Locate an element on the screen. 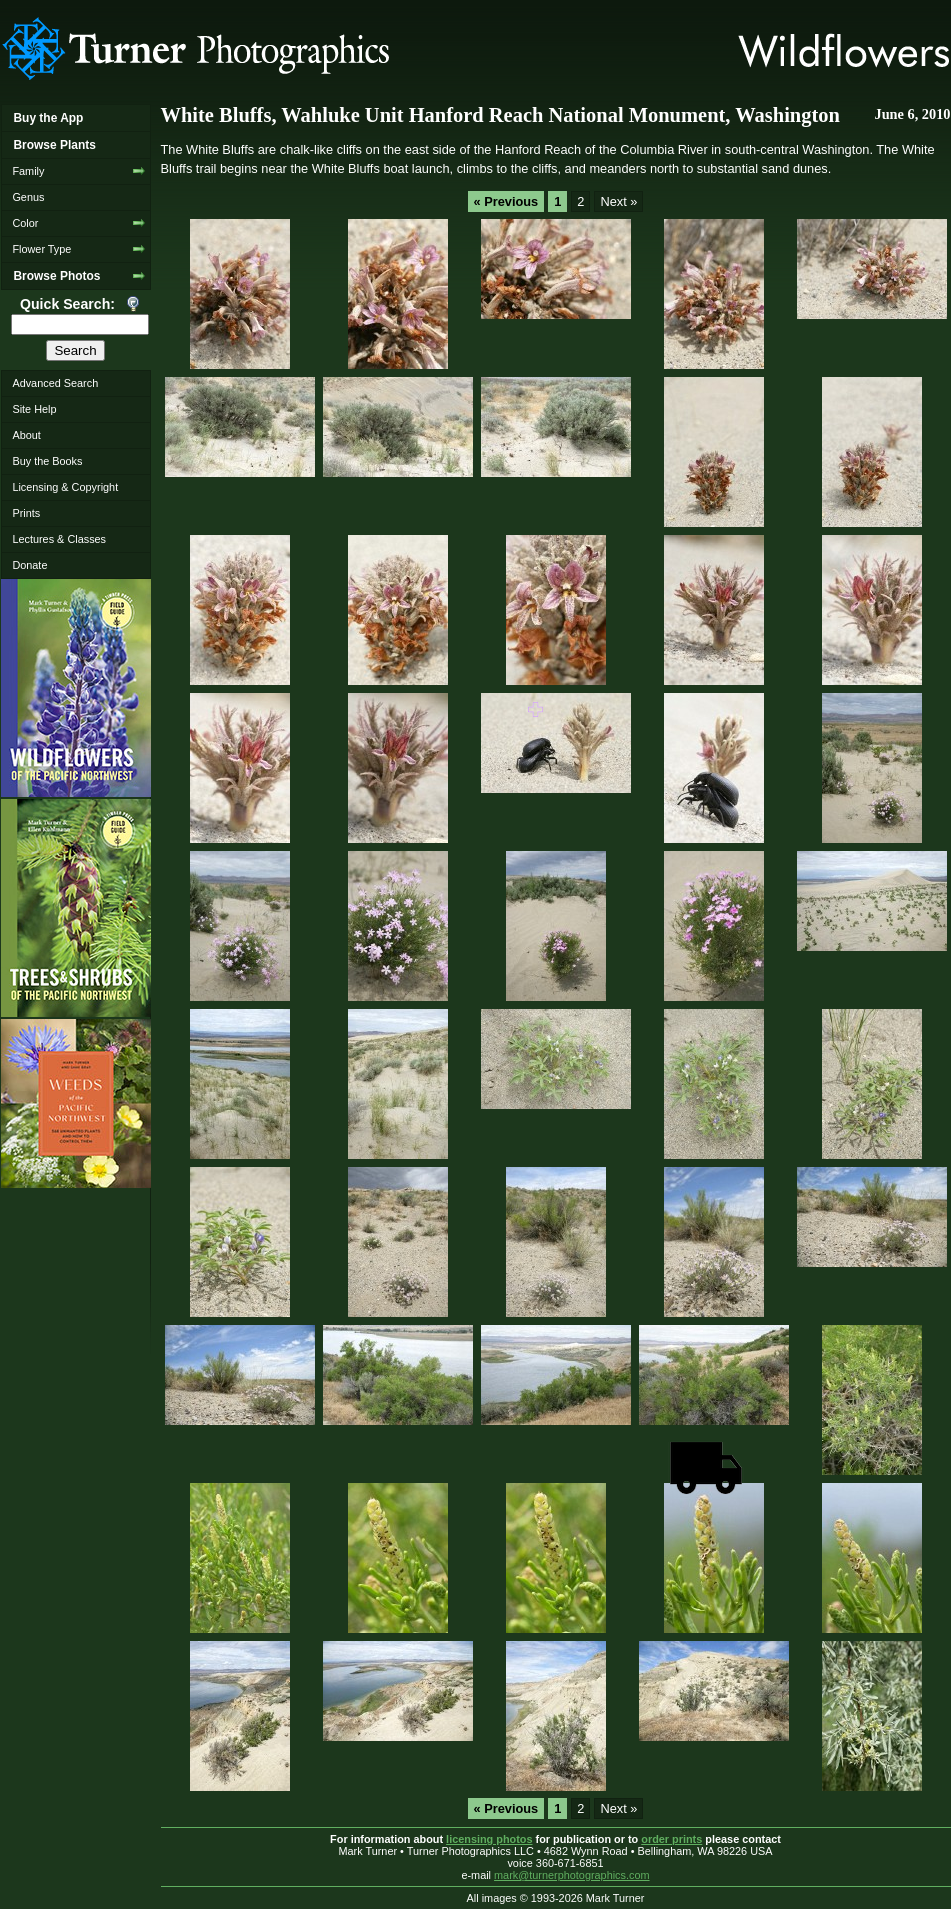 The width and height of the screenshot is (951, 1909). access first aid or medical help information is located at coordinates (535, 709).